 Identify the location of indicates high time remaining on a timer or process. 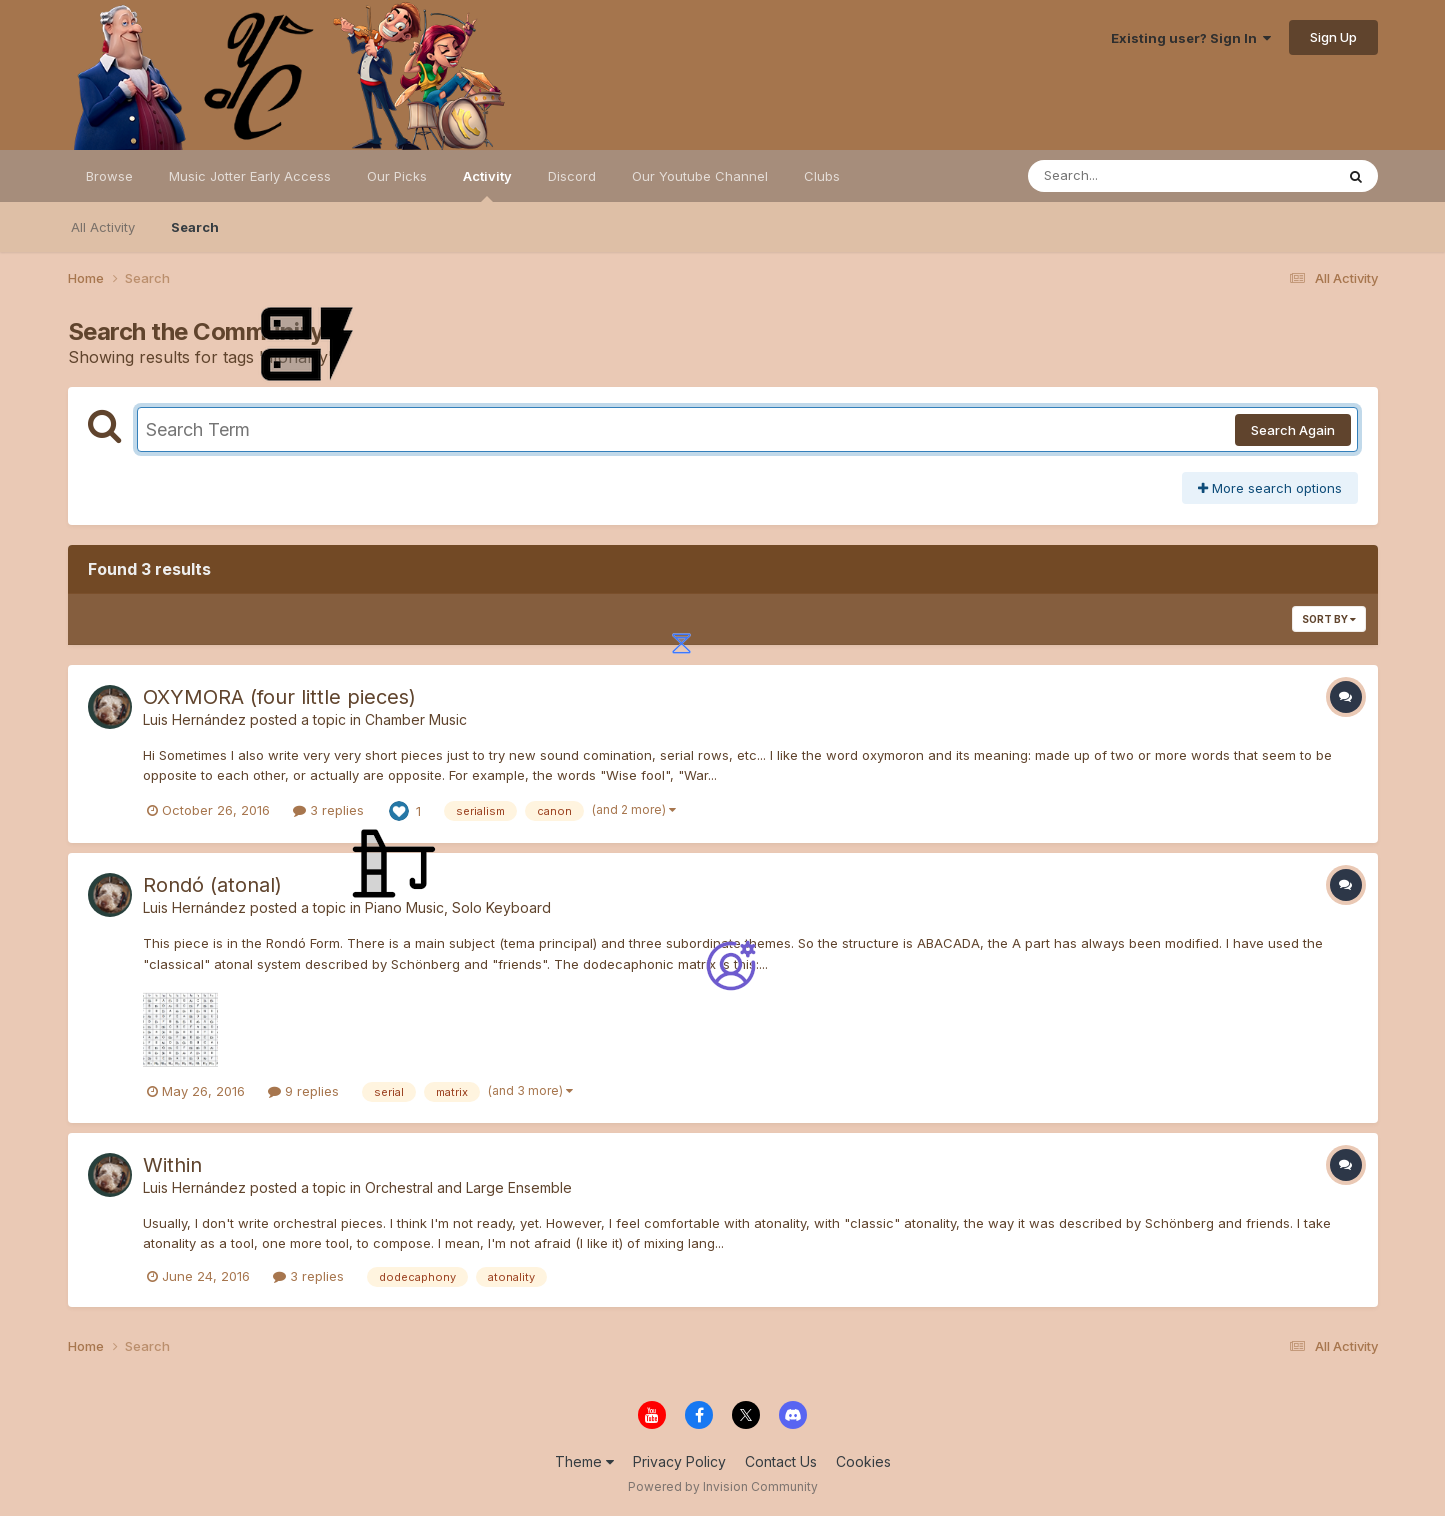
(681, 643).